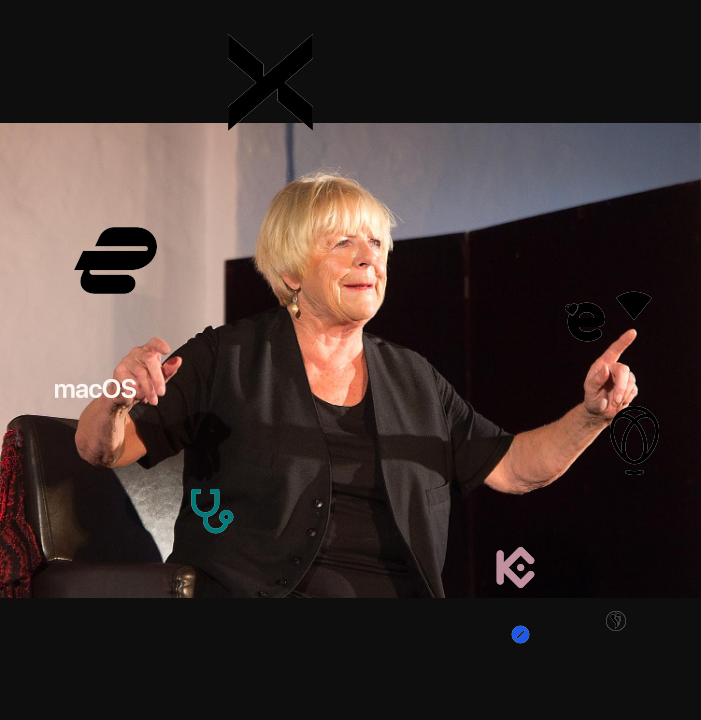 This screenshot has width=701, height=720. What do you see at coordinates (616, 621) in the screenshot?
I see `open CapRover dashboard` at bounding box center [616, 621].